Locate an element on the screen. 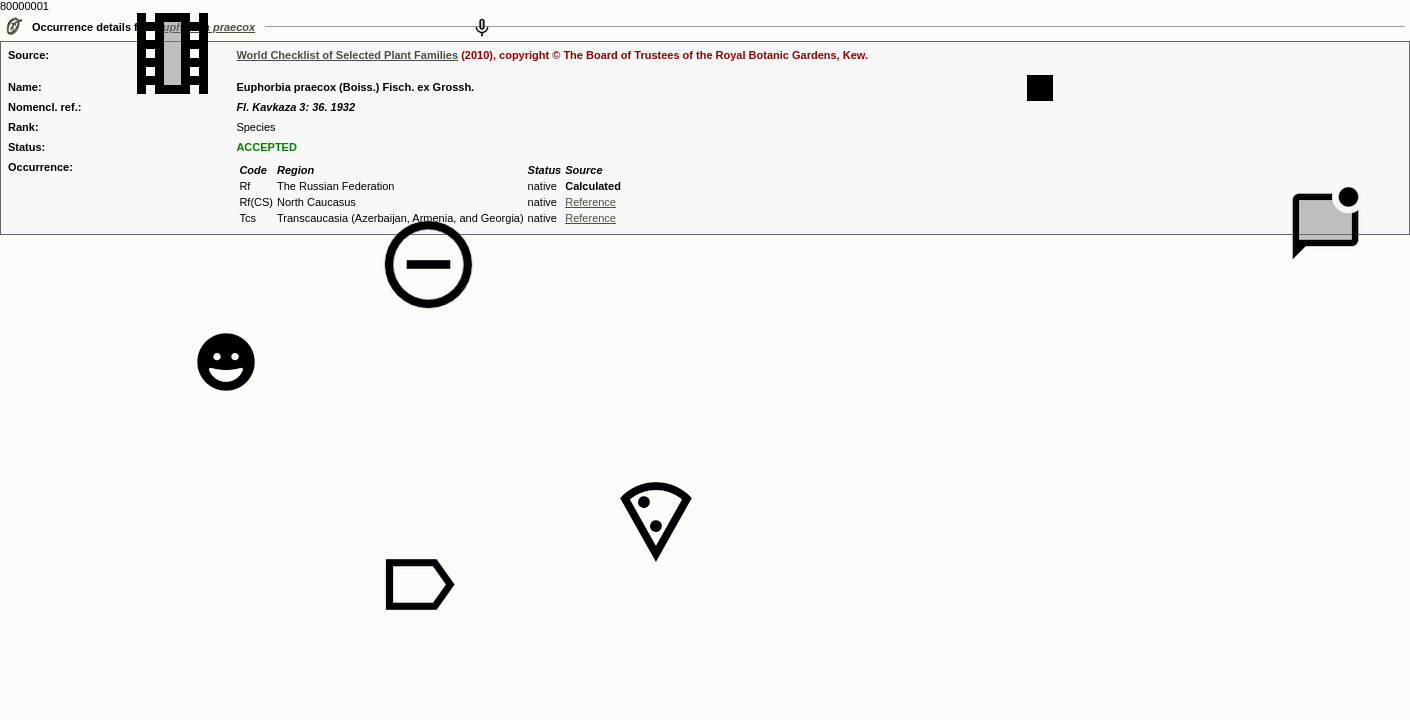  indicates unread messages in chat is located at coordinates (1325, 226).